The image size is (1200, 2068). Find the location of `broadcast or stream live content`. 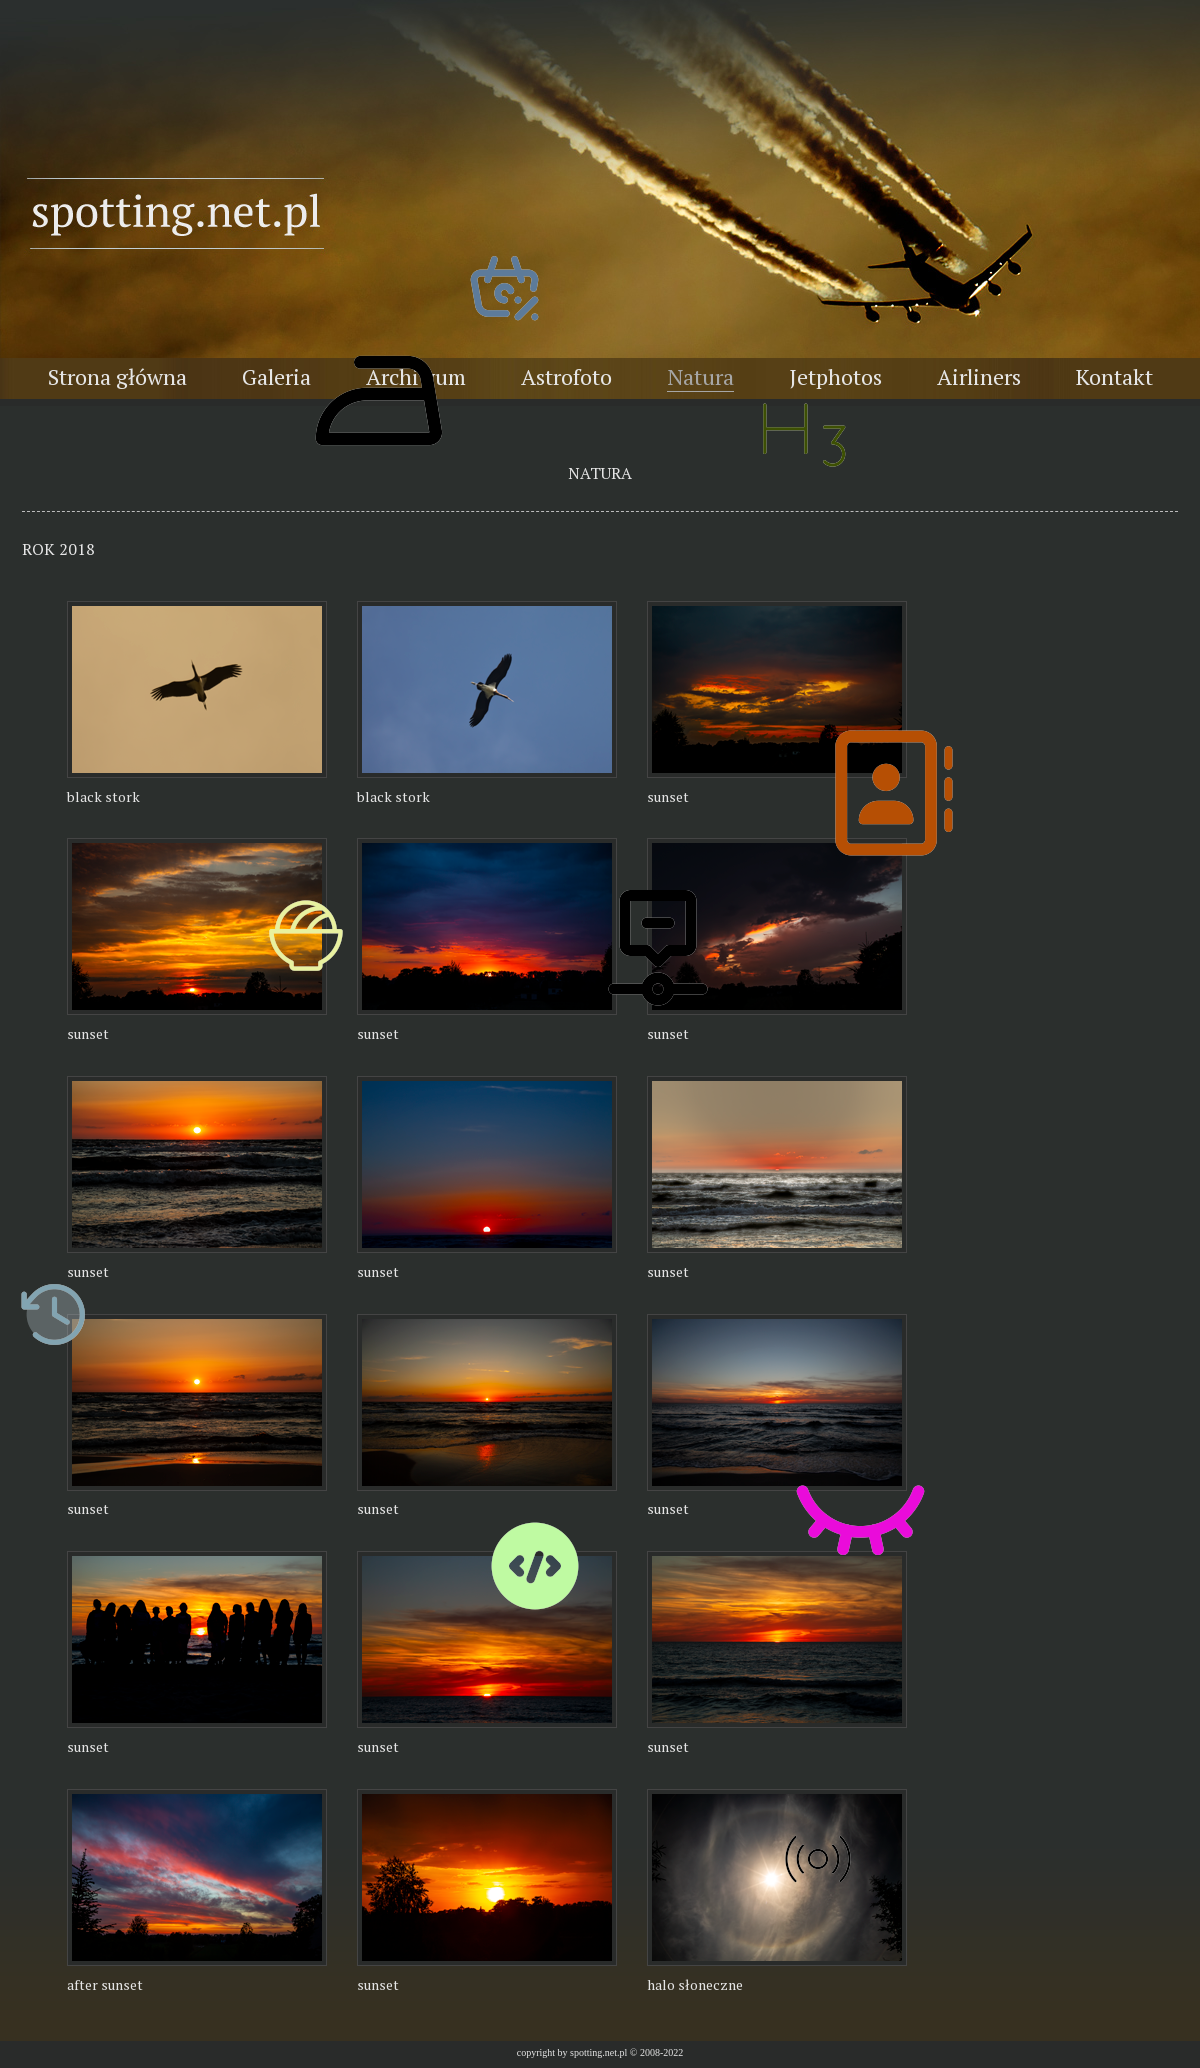

broadcast or stream live content is located at coordinates (818, 1859).